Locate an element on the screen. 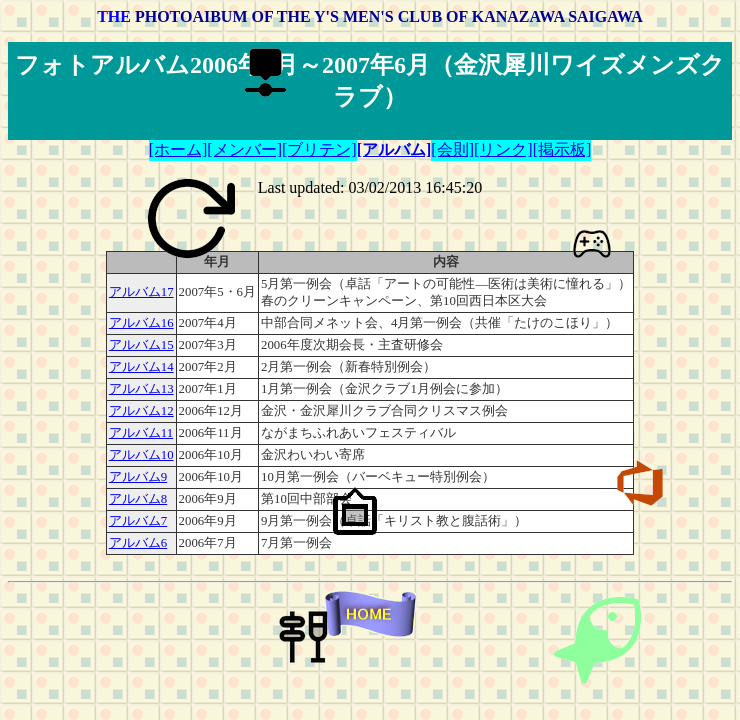 This screenshot has width=740, height=720. redo or repeat the last action is located at coordinates (187, 218).